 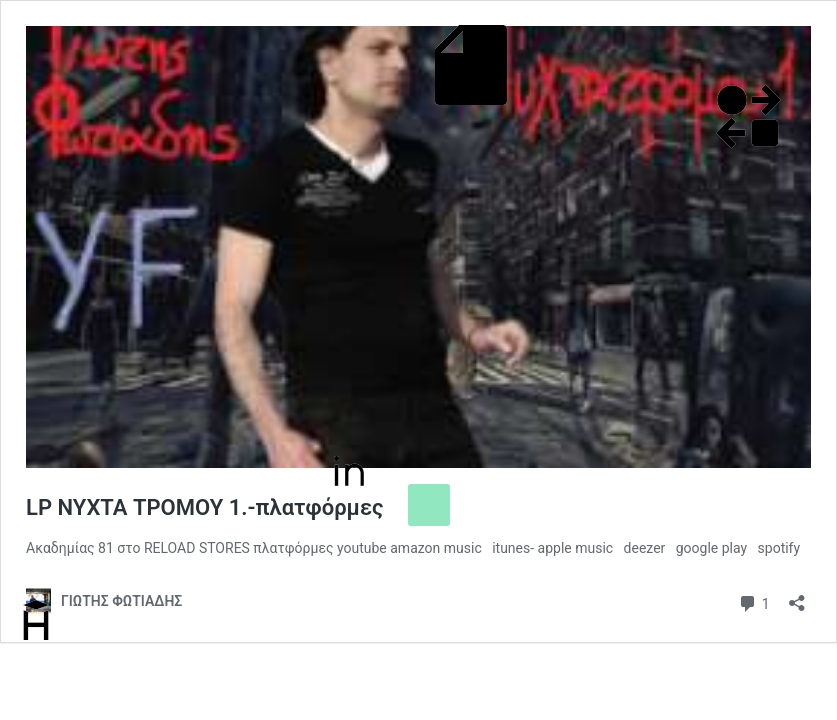 What do you see at coordinates (348, 470) in the screenshot?
I see `connect with LinkedIn` at bounding box center [348, 470].